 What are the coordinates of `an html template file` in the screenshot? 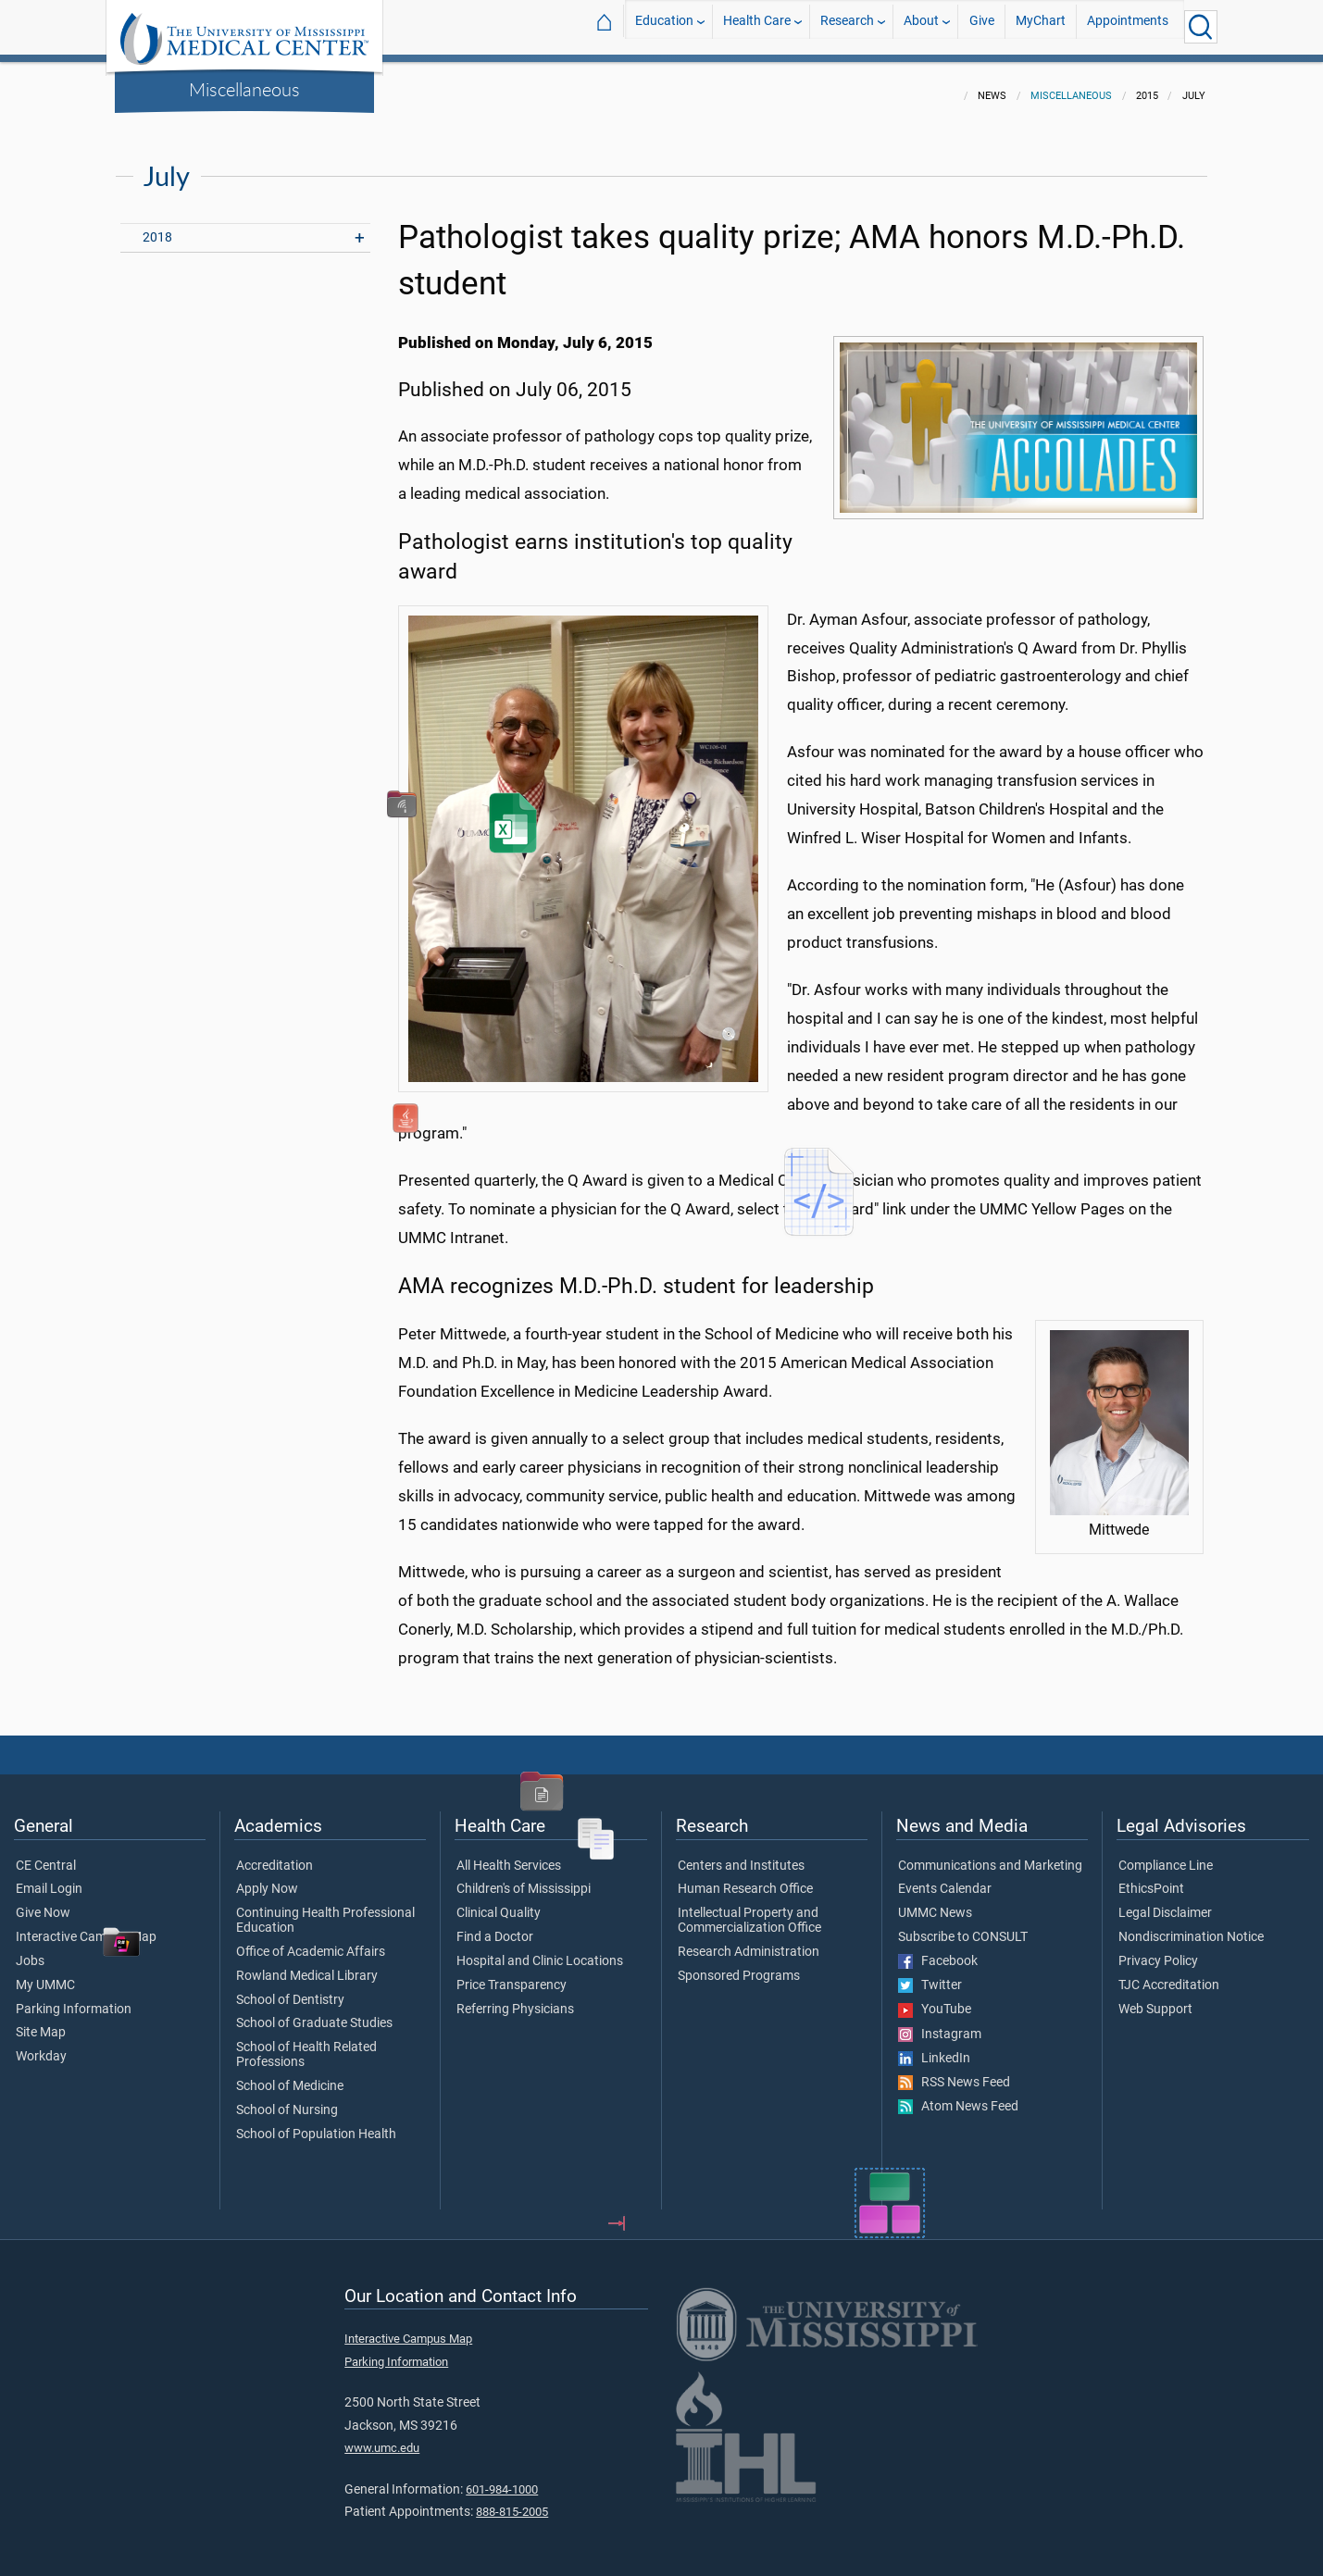 It's located at (818, 1191).